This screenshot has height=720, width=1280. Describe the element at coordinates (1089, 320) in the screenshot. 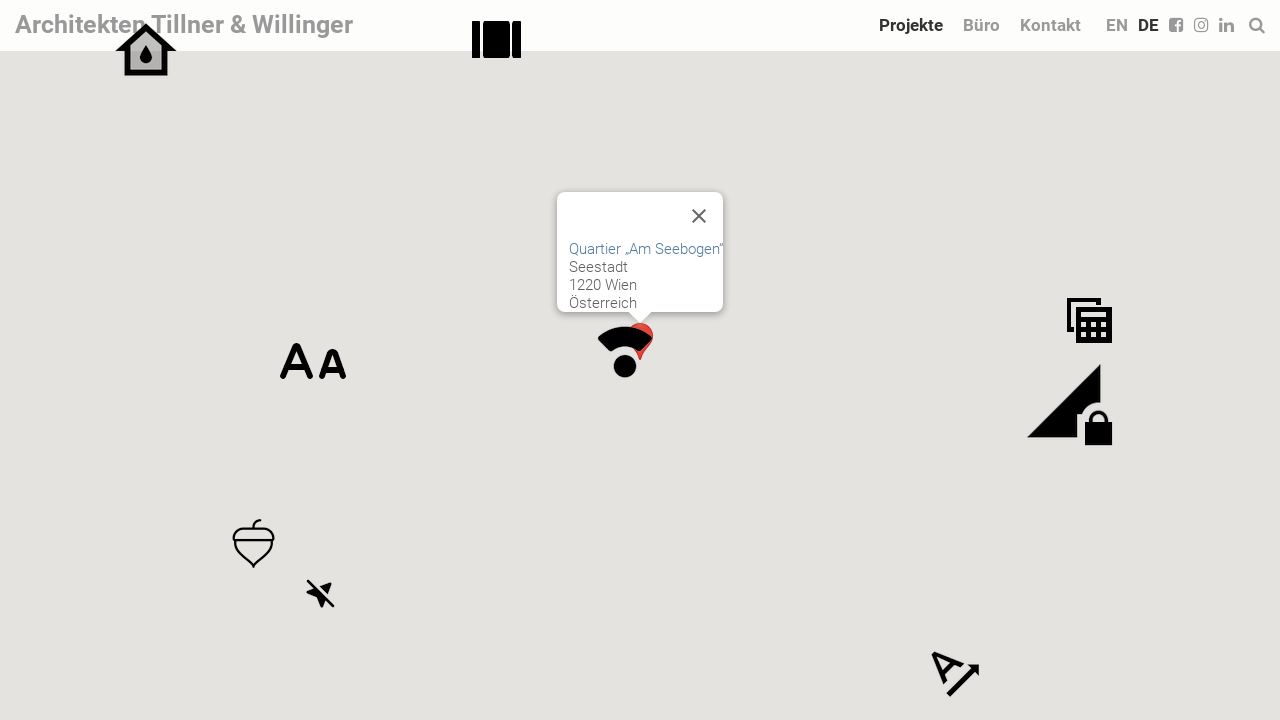

I see `switch to table or grid view` at that location.